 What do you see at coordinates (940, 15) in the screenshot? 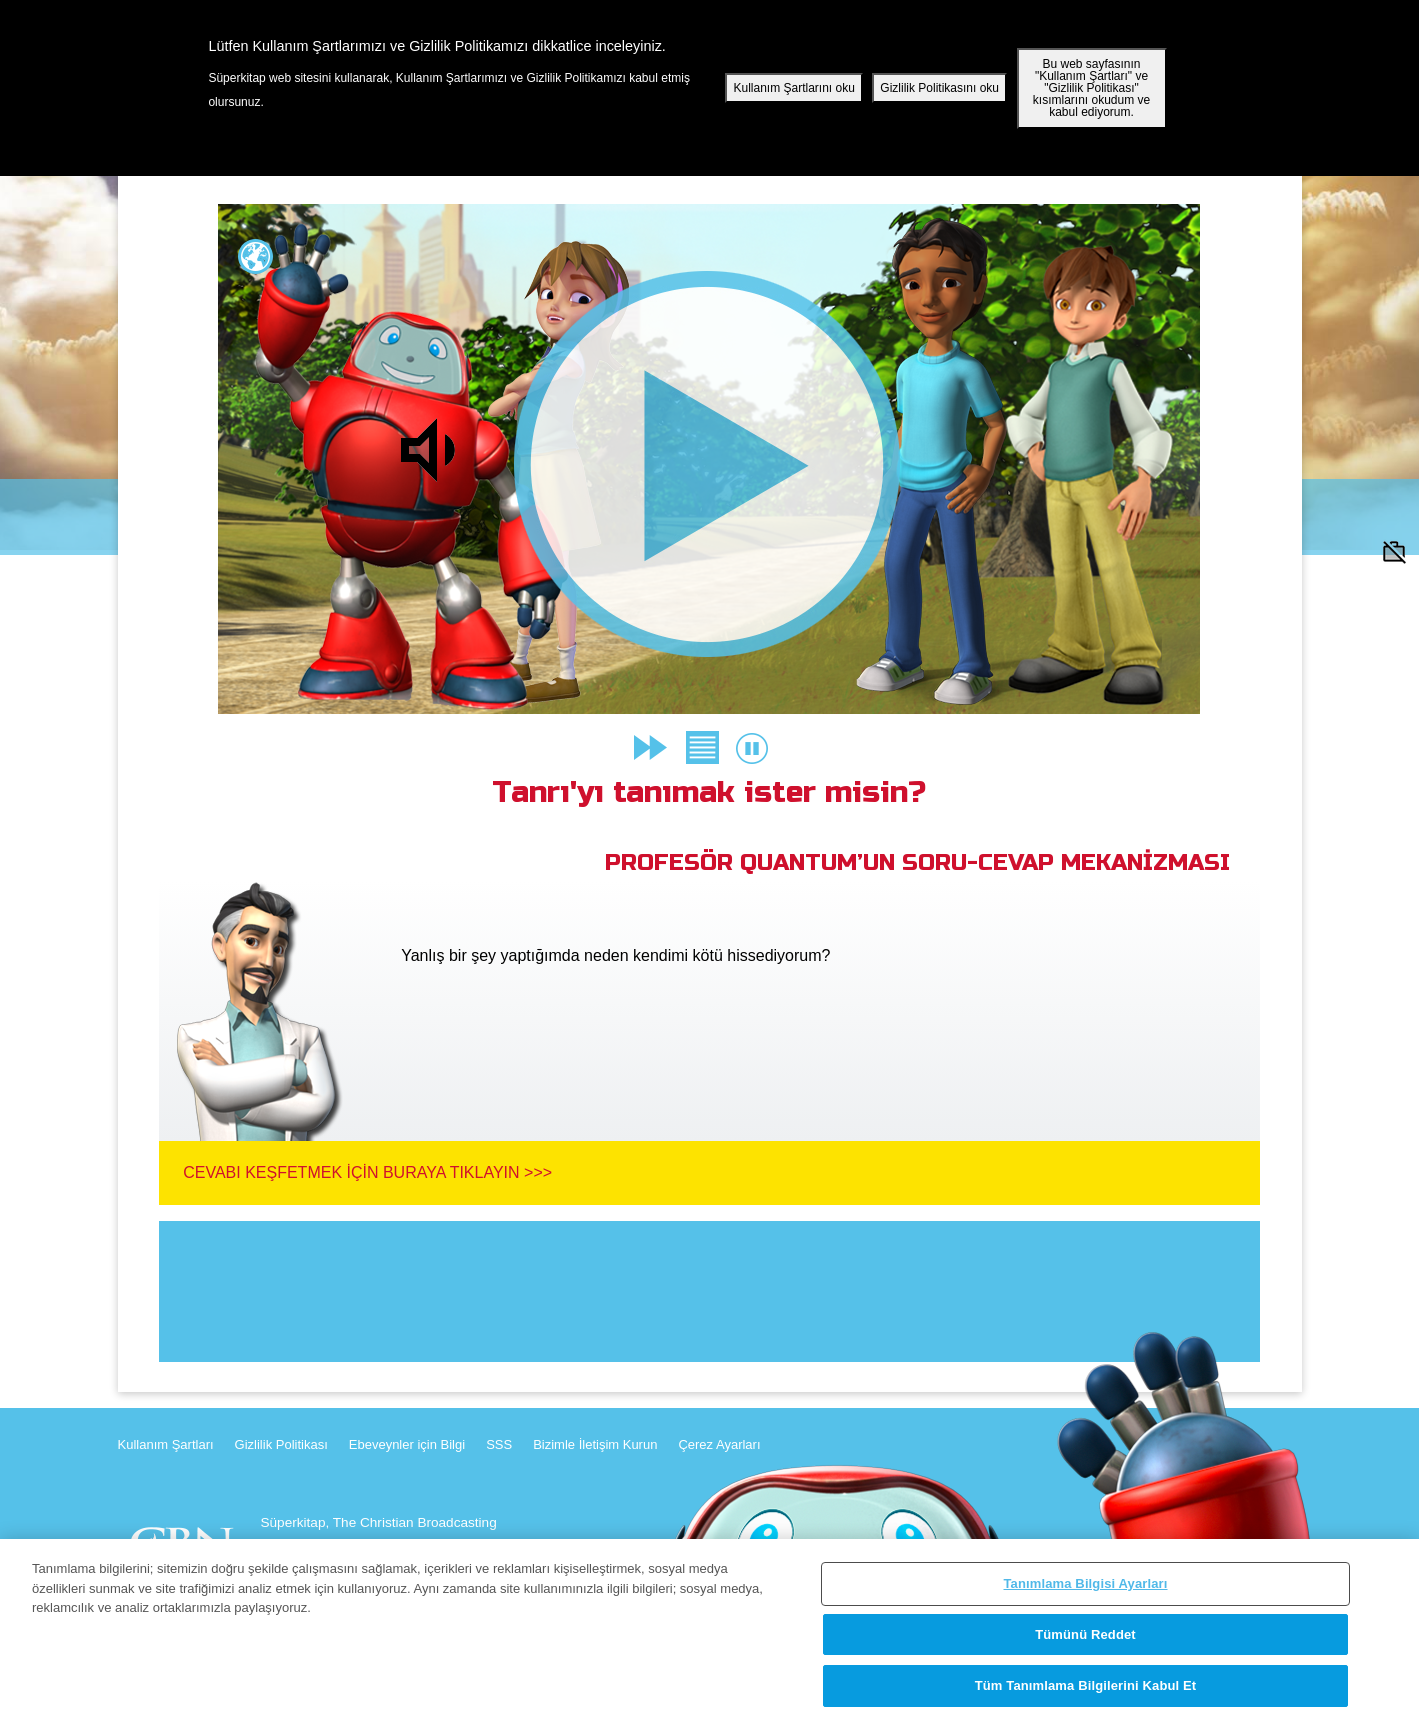
I see `send element to back of layer stack` at bounding box center [940, 15].